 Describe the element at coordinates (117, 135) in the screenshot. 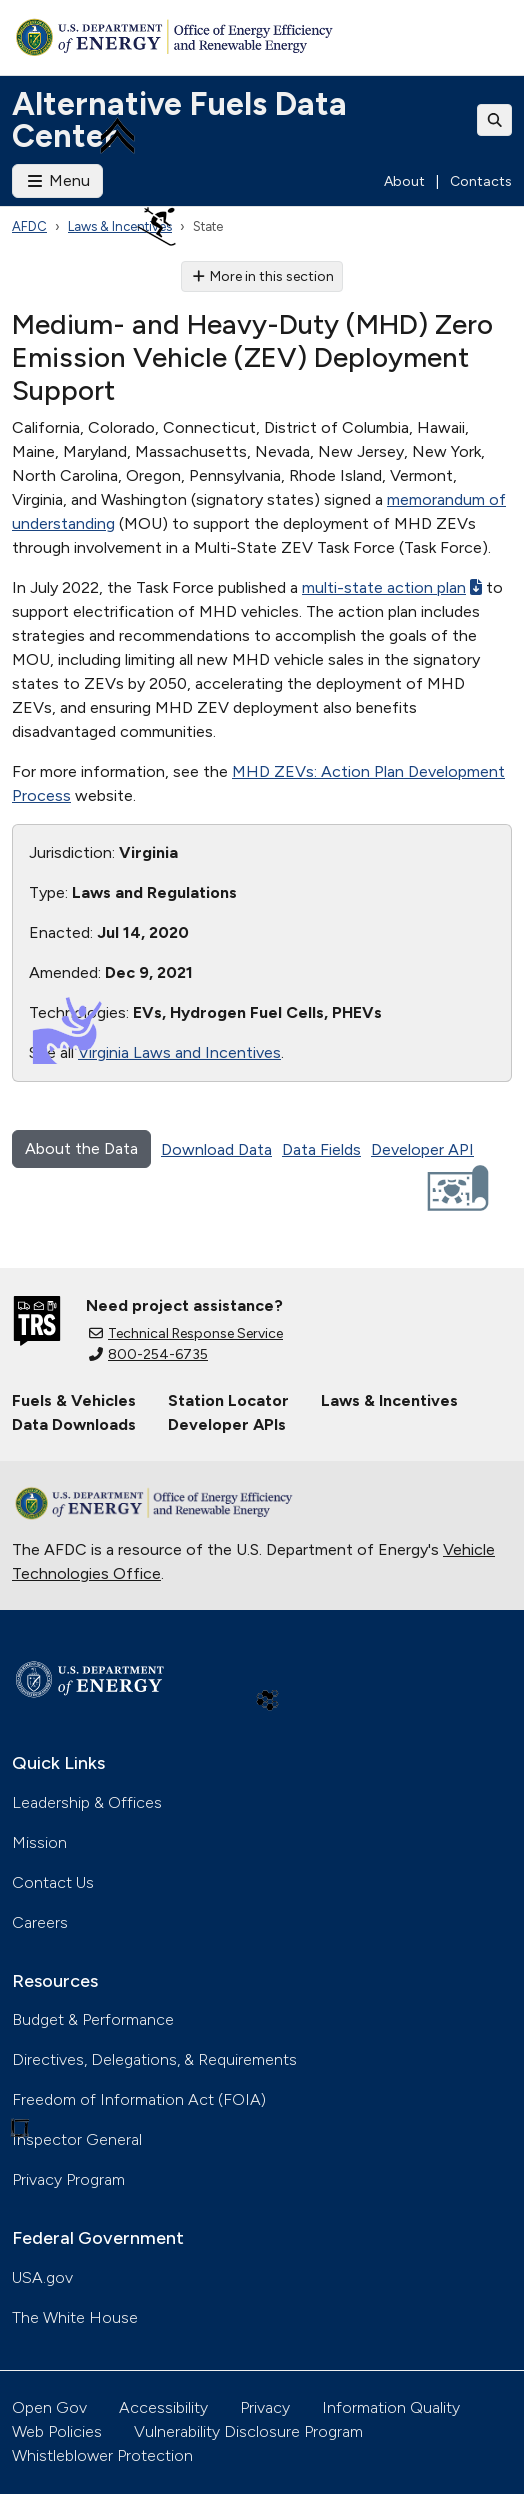

I see `indicates corporal military rank` at that location.